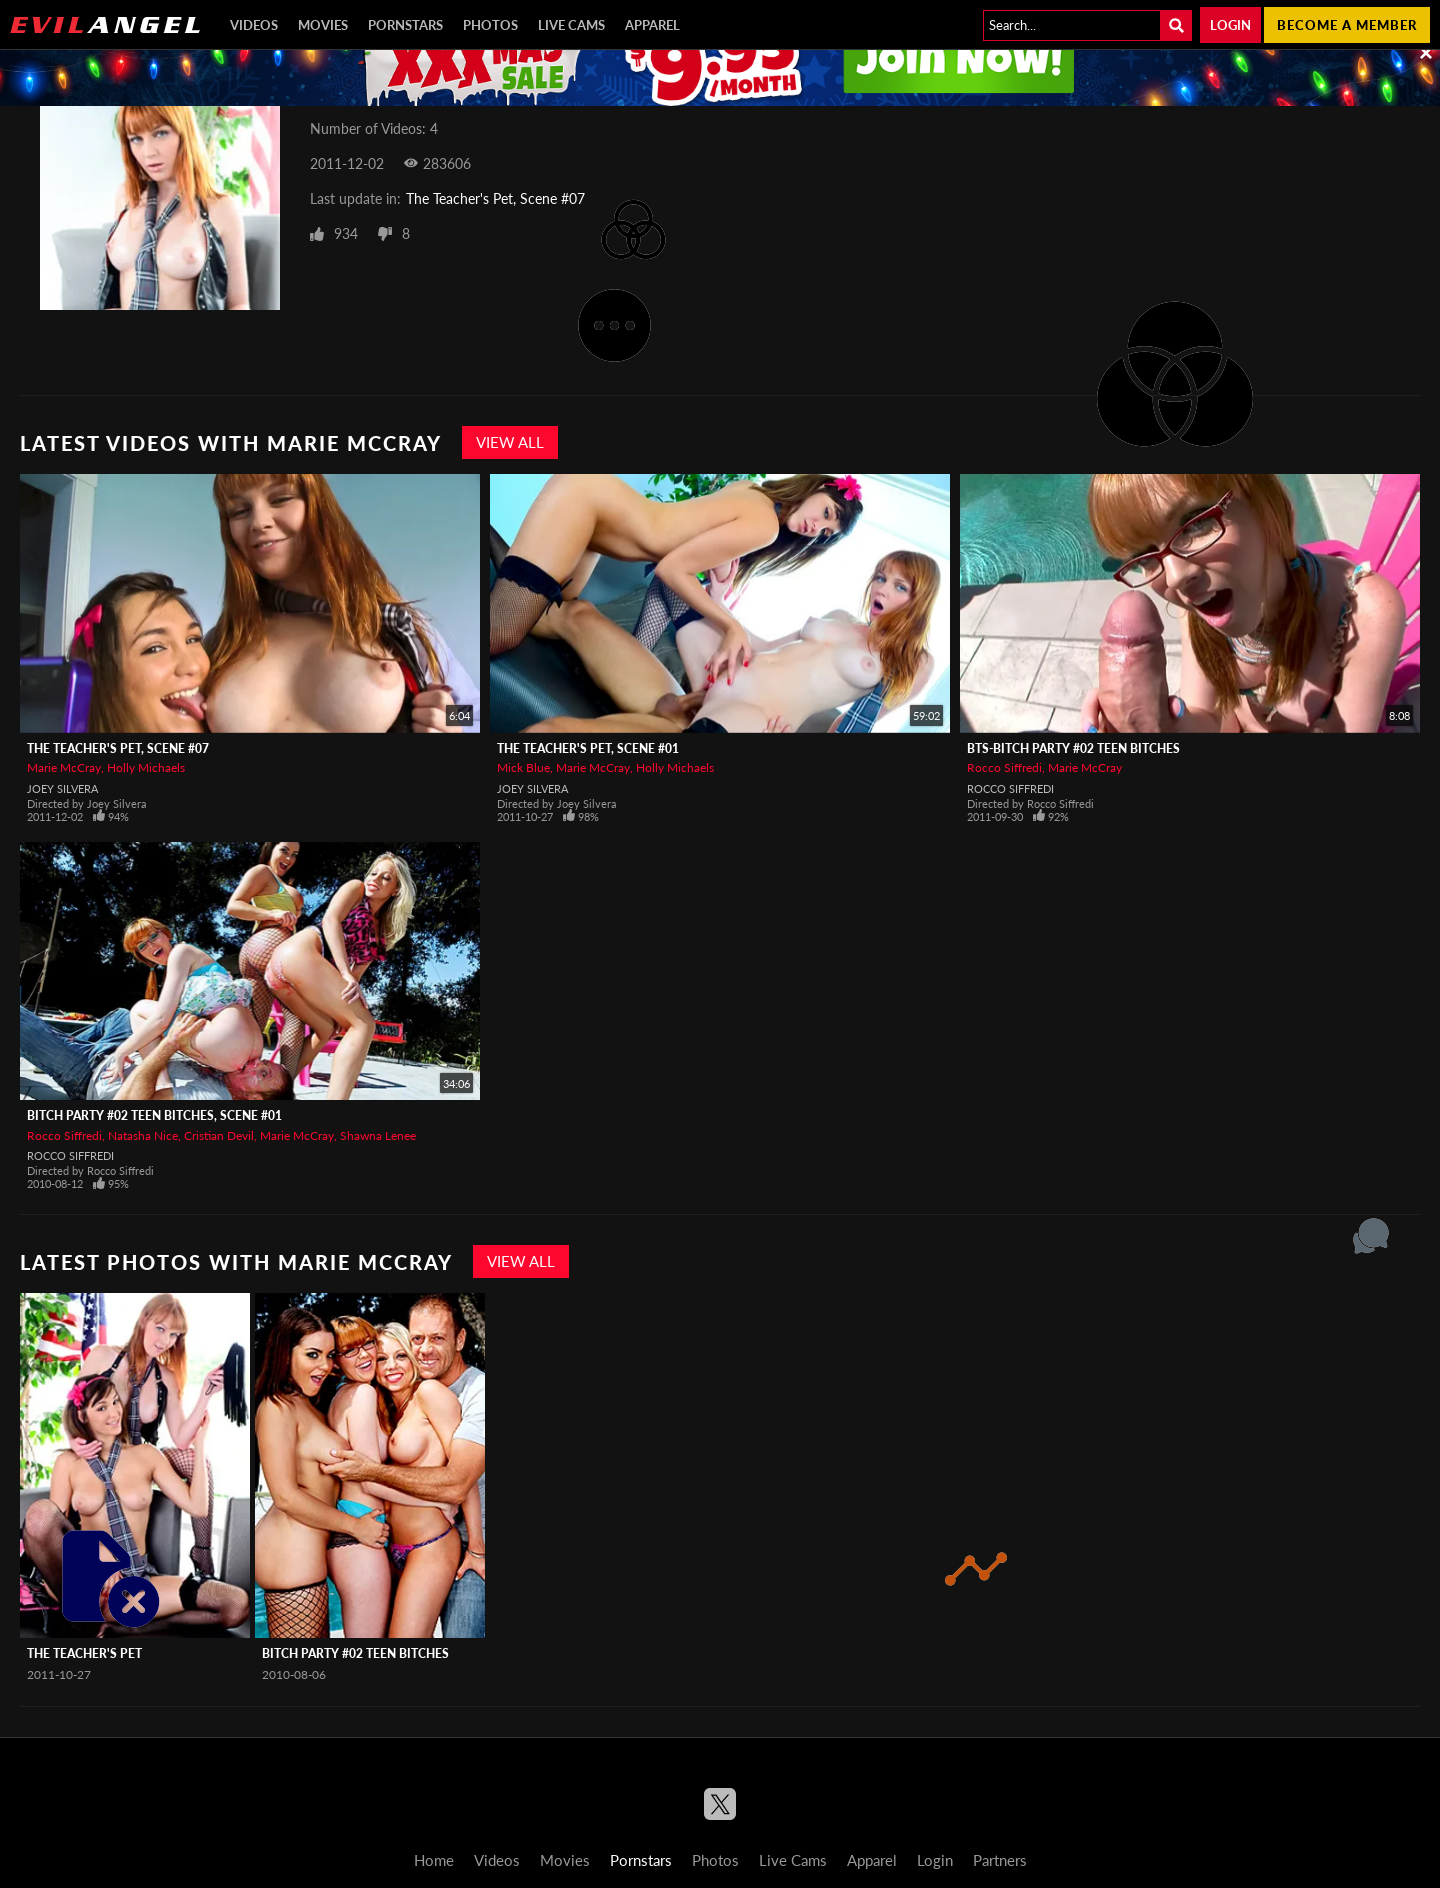 The image size is (1440, 1888). I want to click on open messaging or chat, so click(1371, 1236).